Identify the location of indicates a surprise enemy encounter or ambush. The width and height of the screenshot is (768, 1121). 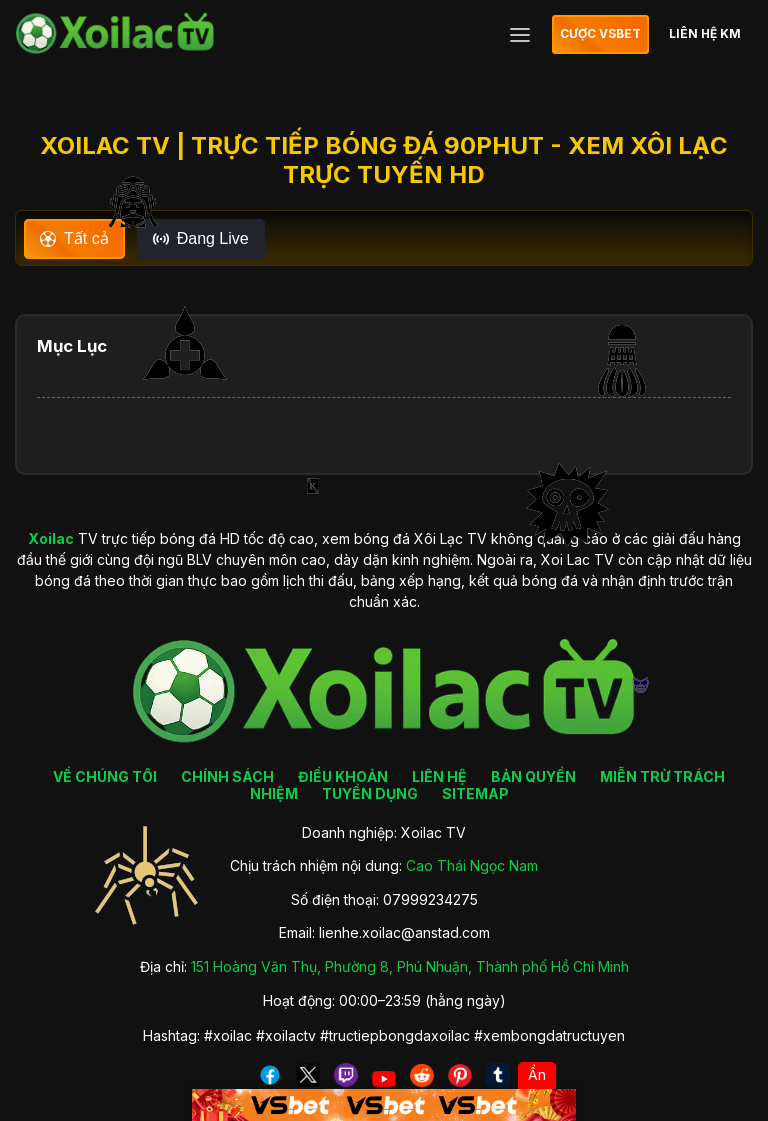
(567, 504).